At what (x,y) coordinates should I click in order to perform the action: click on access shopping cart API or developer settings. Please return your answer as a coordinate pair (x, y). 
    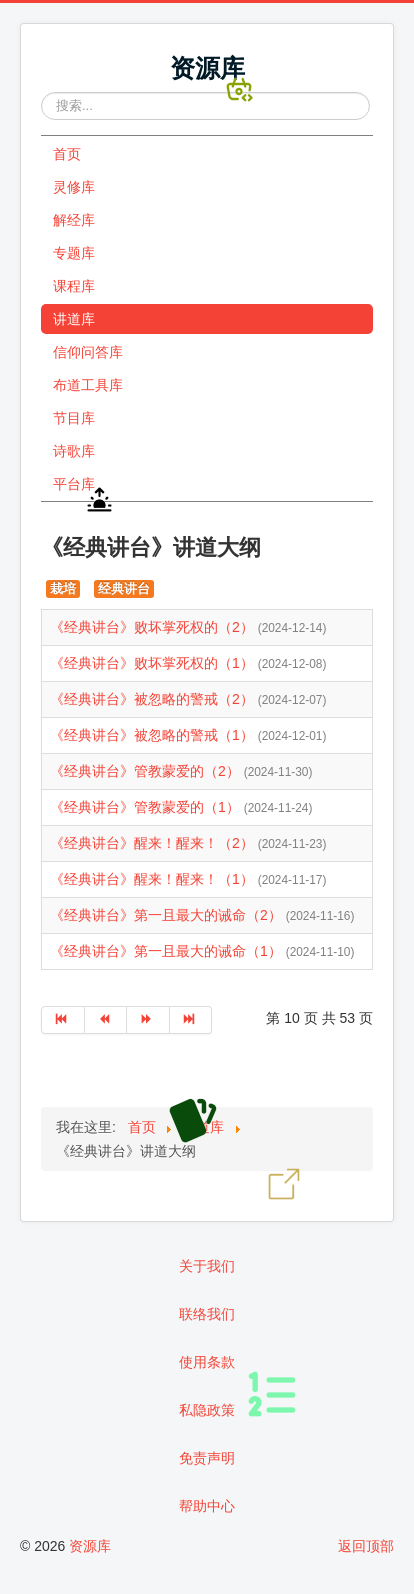
    Looking at the image, I should click on (239, 89).